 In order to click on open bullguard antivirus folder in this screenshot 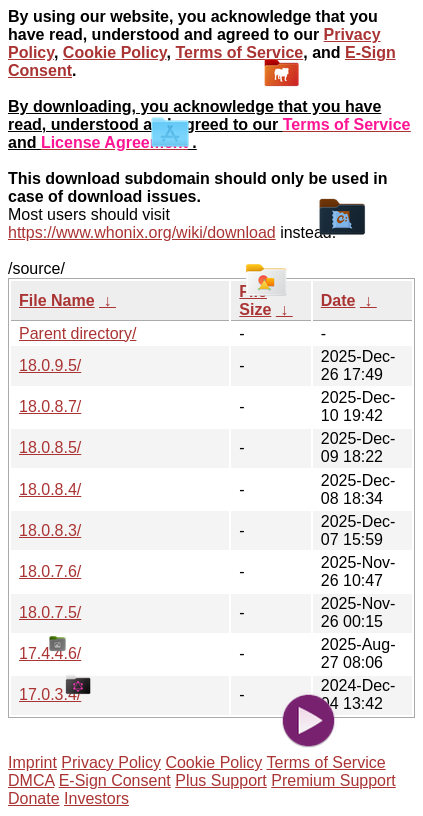, I will do `click(281, 73)`.